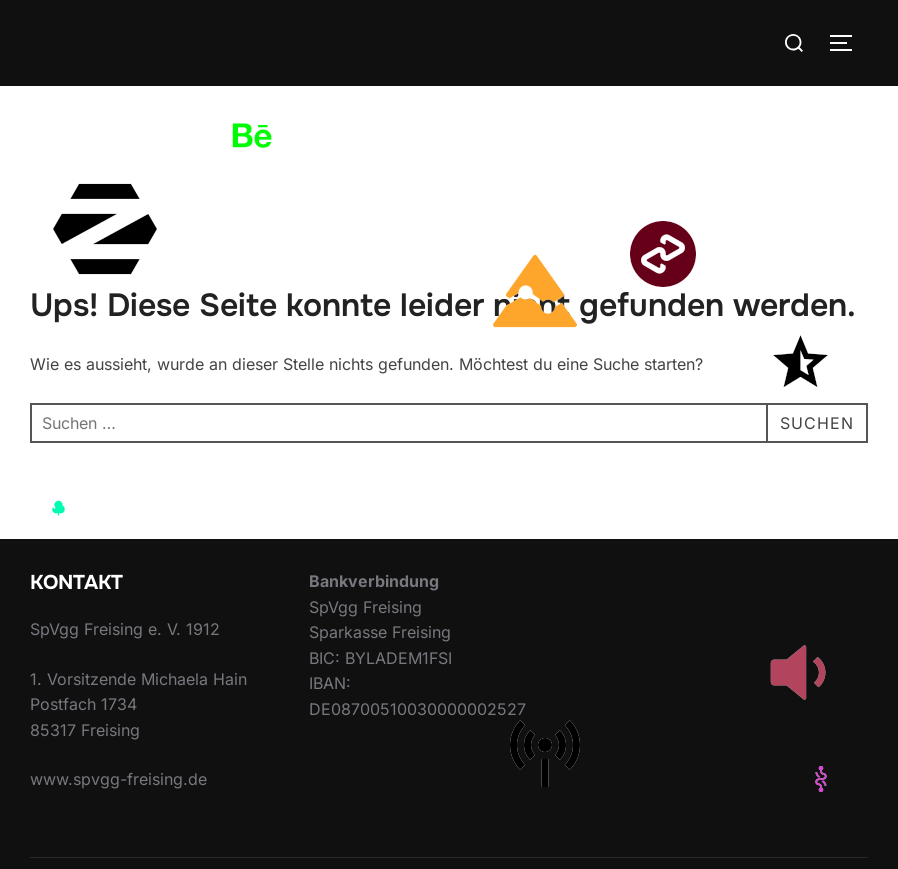  I want to click on recoil state management library logo, so click(821, 779).